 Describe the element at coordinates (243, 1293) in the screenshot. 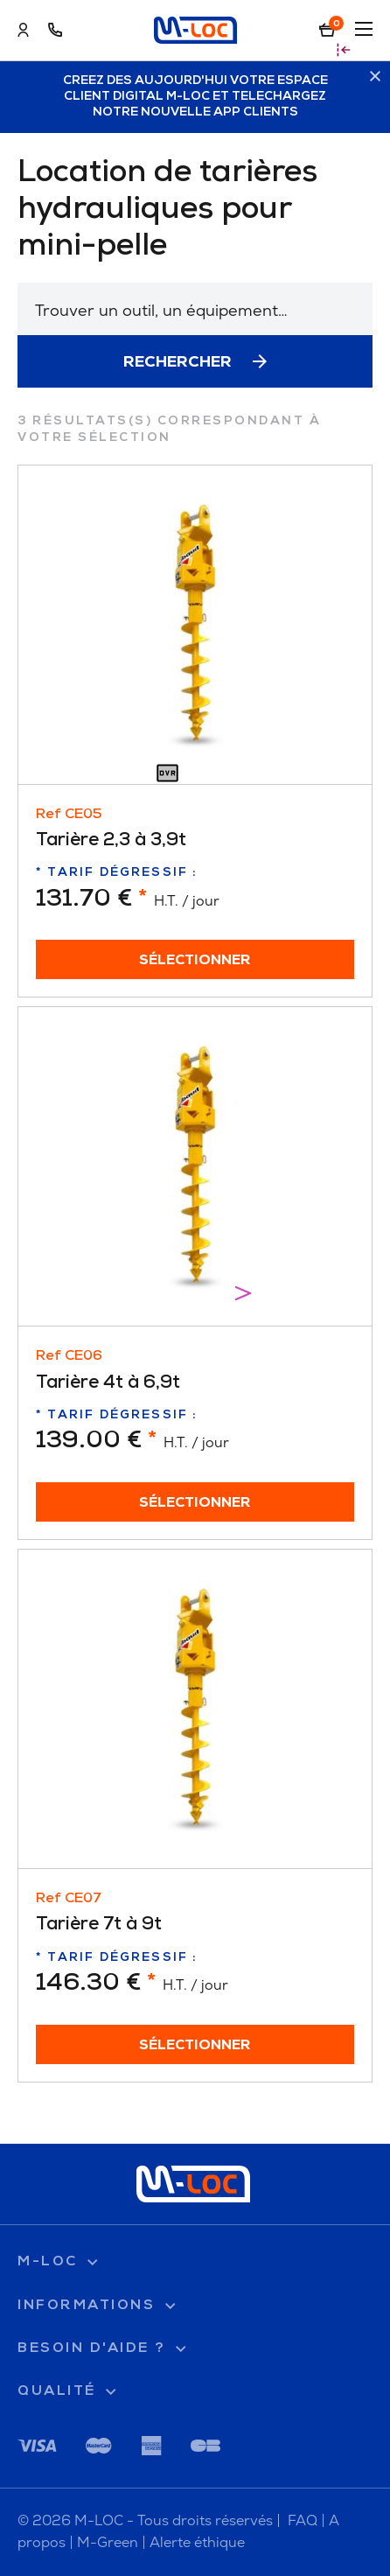

I see `navigate to the next item or page` at that location.